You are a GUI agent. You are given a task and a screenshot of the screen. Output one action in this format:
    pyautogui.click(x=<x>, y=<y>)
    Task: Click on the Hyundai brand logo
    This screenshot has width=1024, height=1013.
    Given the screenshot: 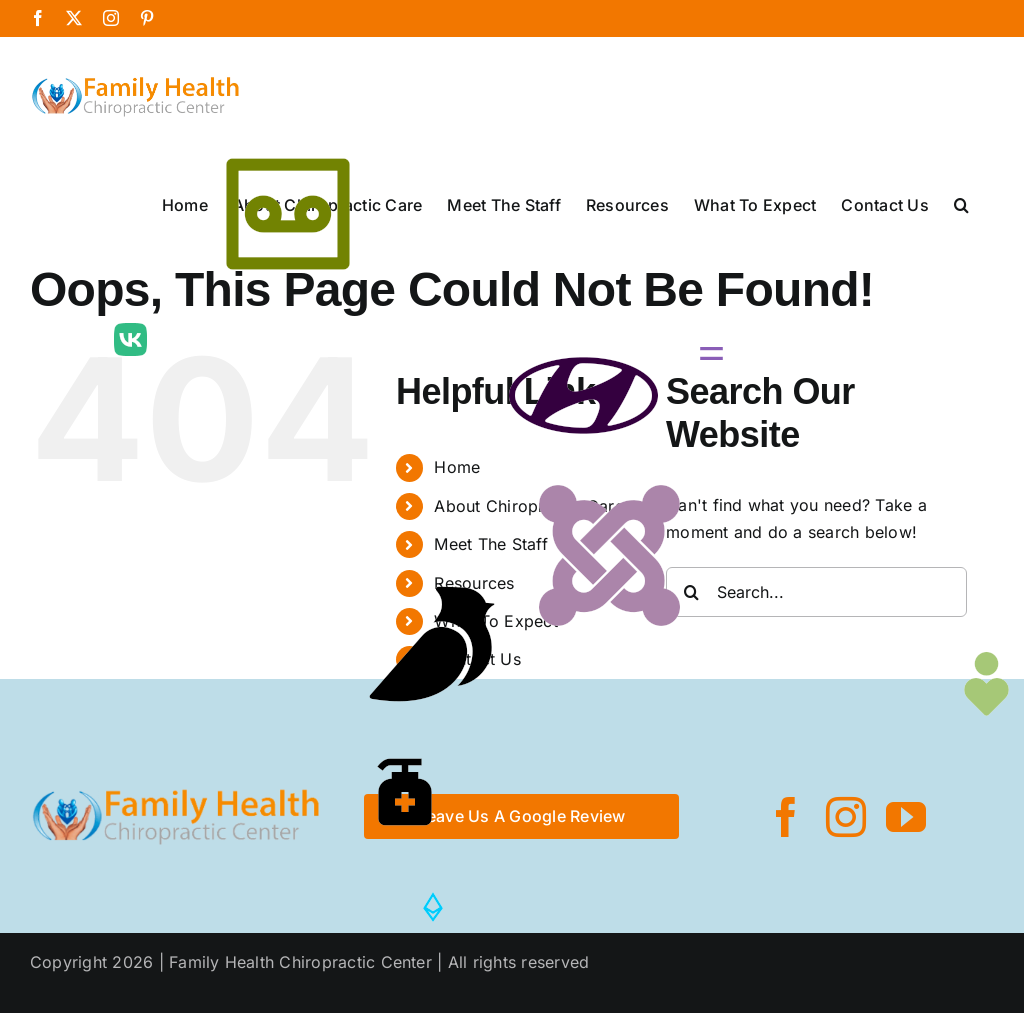 What is the action you would take?
    pyautogui.click(x=583, y=395)
    